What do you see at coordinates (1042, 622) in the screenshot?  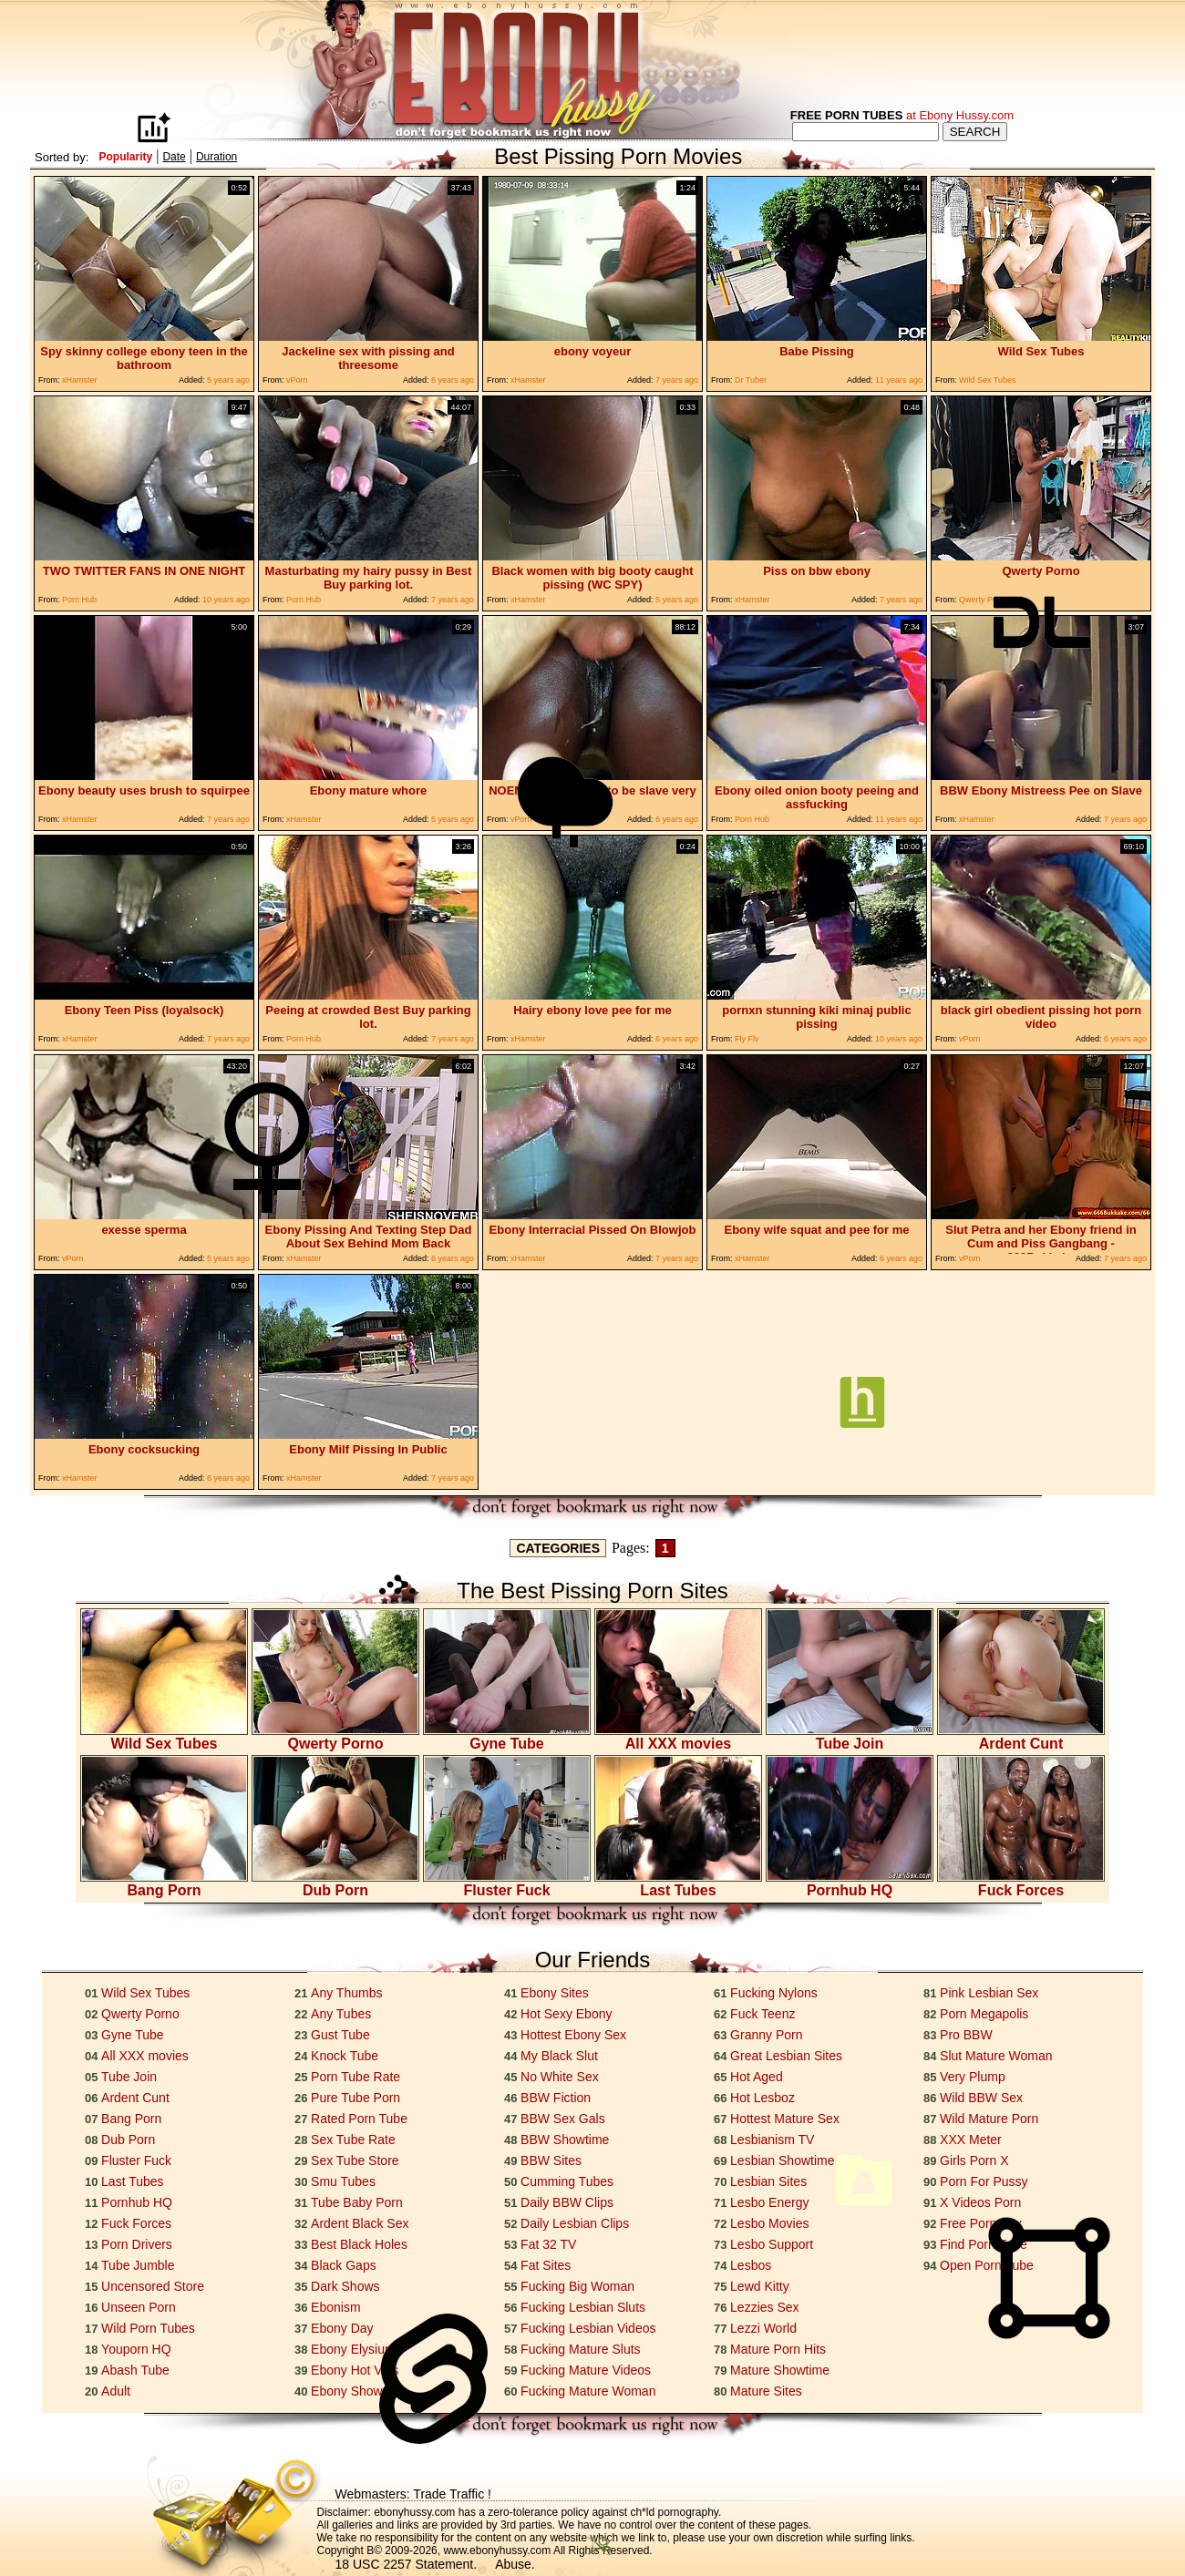 I see `debrid-link service logo` at bounding box center [1042, 622].